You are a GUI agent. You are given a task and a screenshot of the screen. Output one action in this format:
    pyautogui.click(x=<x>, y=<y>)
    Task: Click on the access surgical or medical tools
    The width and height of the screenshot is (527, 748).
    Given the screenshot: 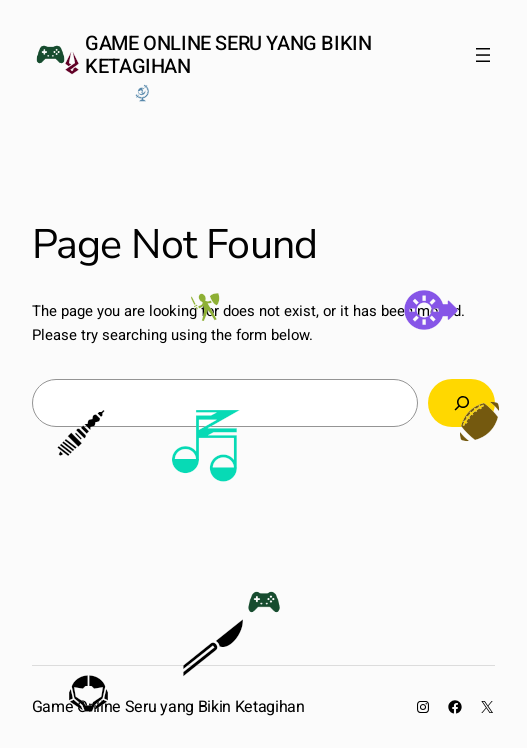 What is the action you would take?
    pyautogui.click(x=213, y=649)
    